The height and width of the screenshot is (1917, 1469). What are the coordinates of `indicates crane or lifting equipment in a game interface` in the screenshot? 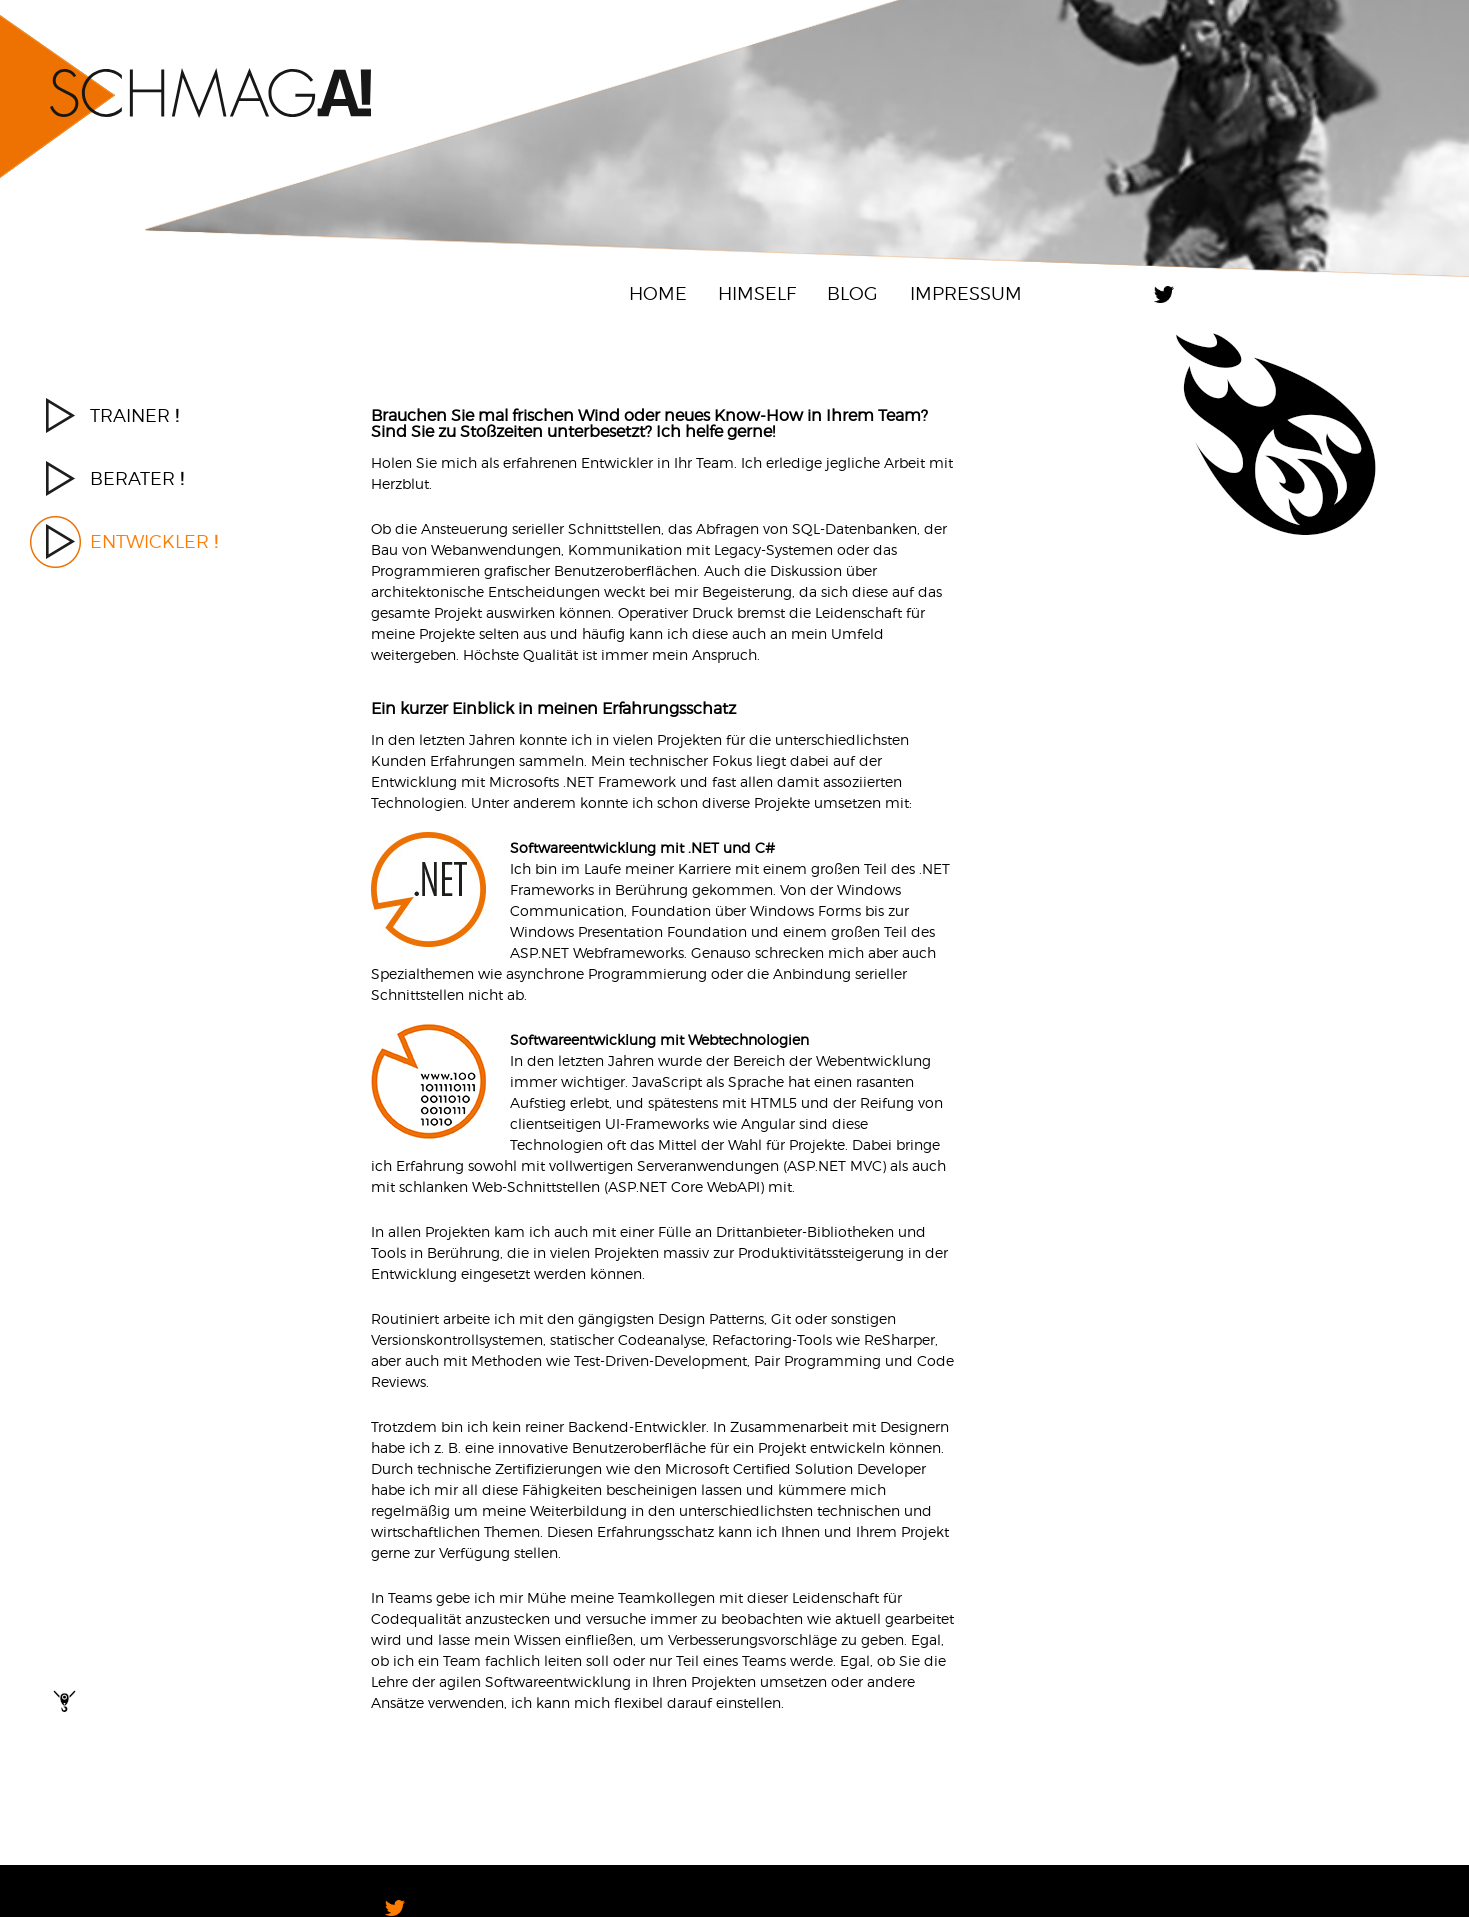 It's located at (64, 1701).